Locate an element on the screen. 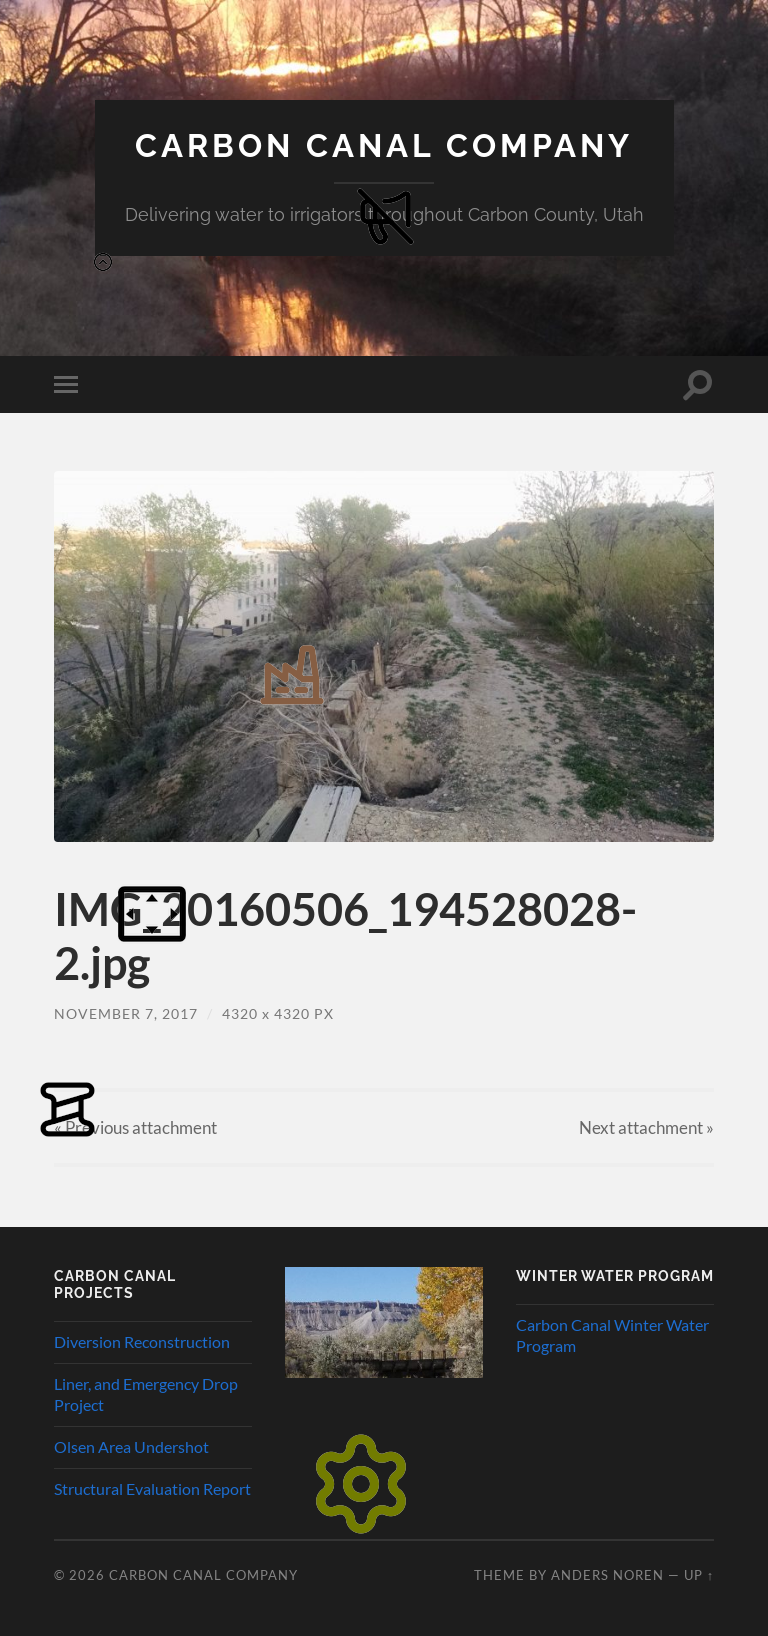 Image resolution: width=768 pixels, height=1636 pixels. scroll to top of page is located at coordinates (103, 262).